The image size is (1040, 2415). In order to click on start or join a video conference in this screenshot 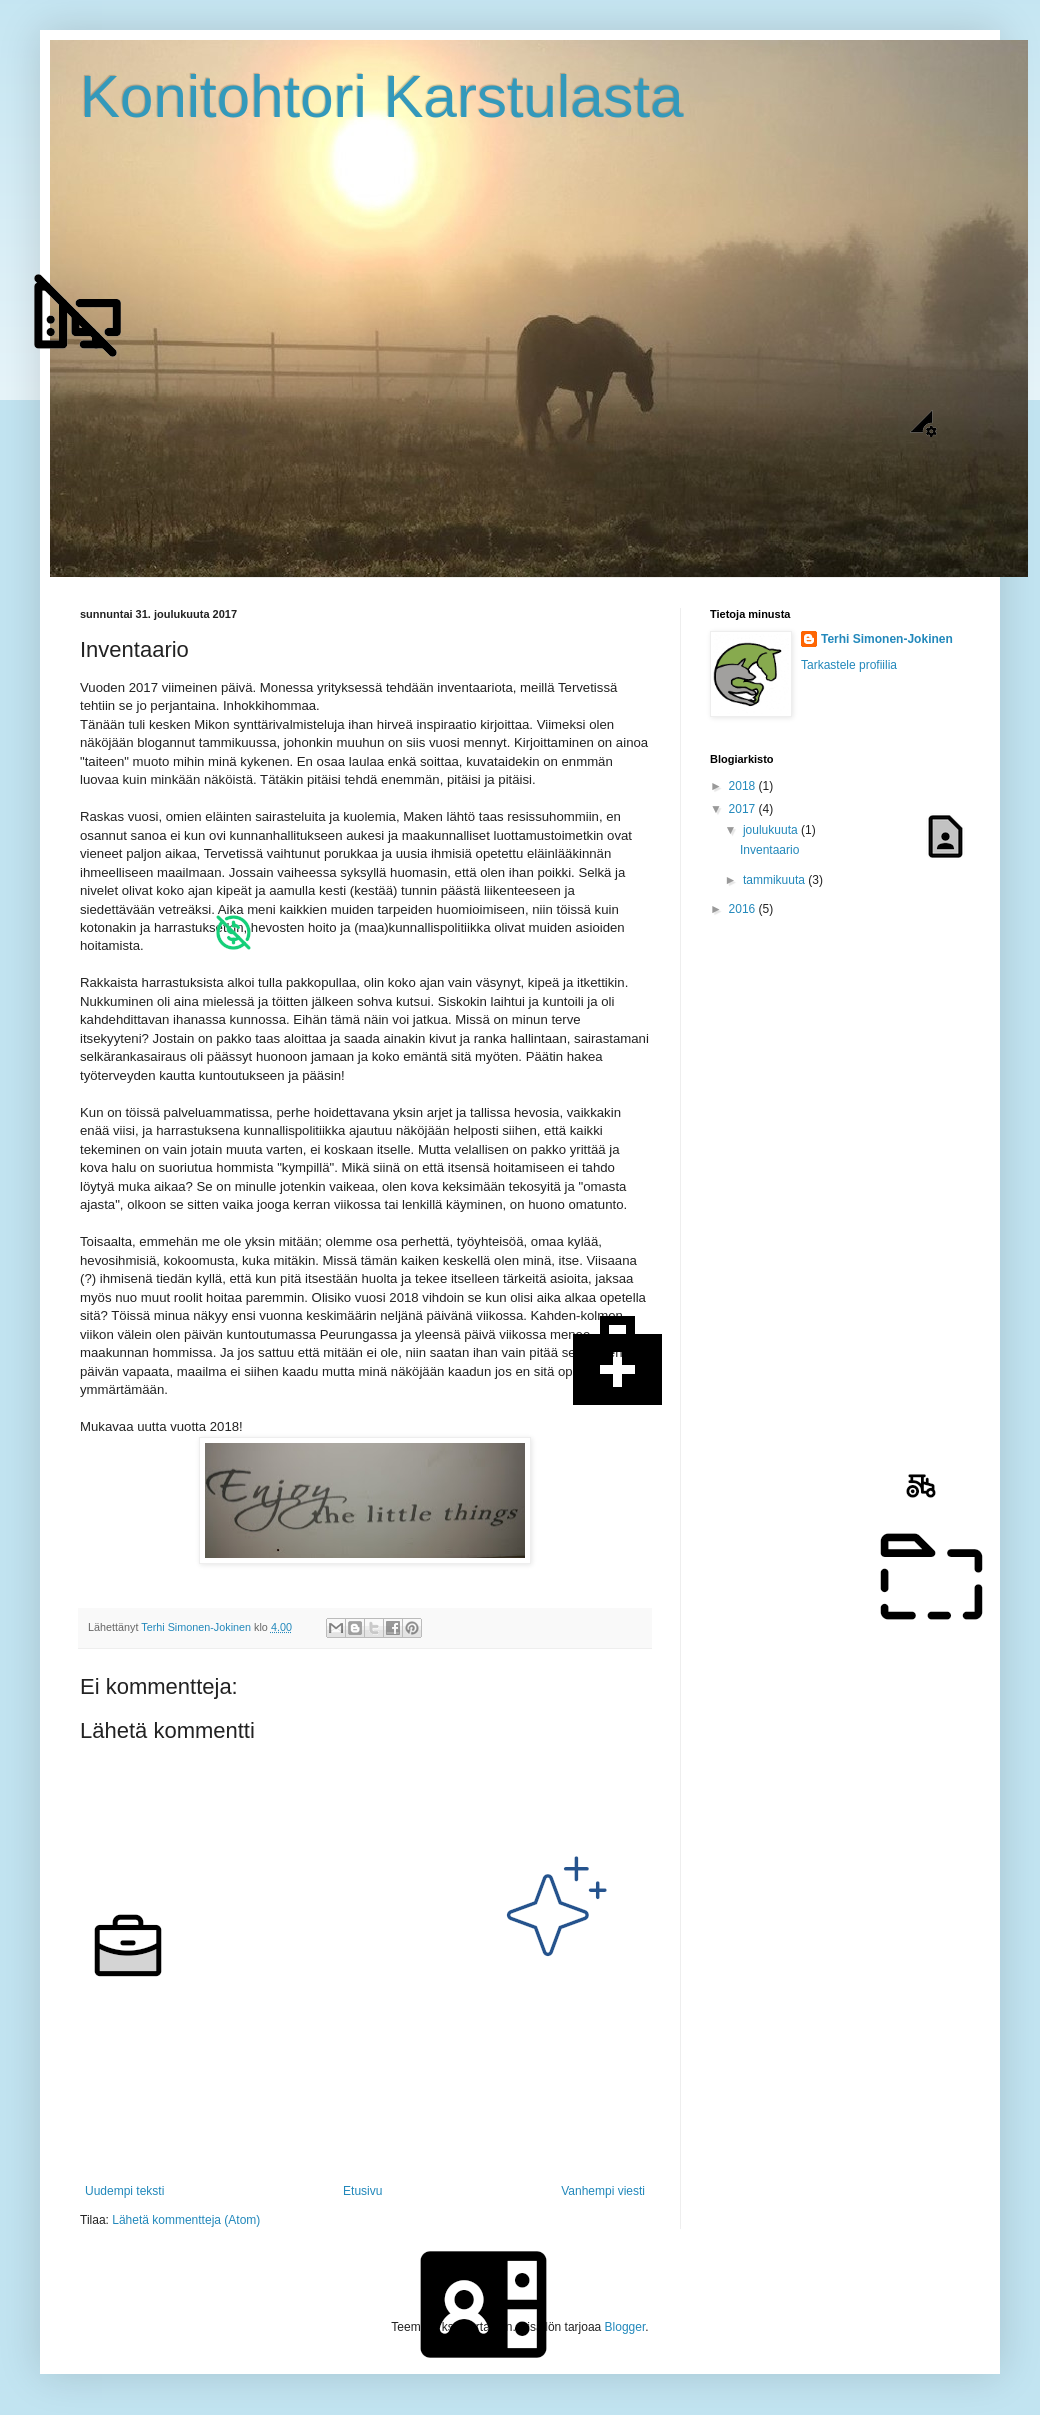, I will do `click(483, 2304)`.